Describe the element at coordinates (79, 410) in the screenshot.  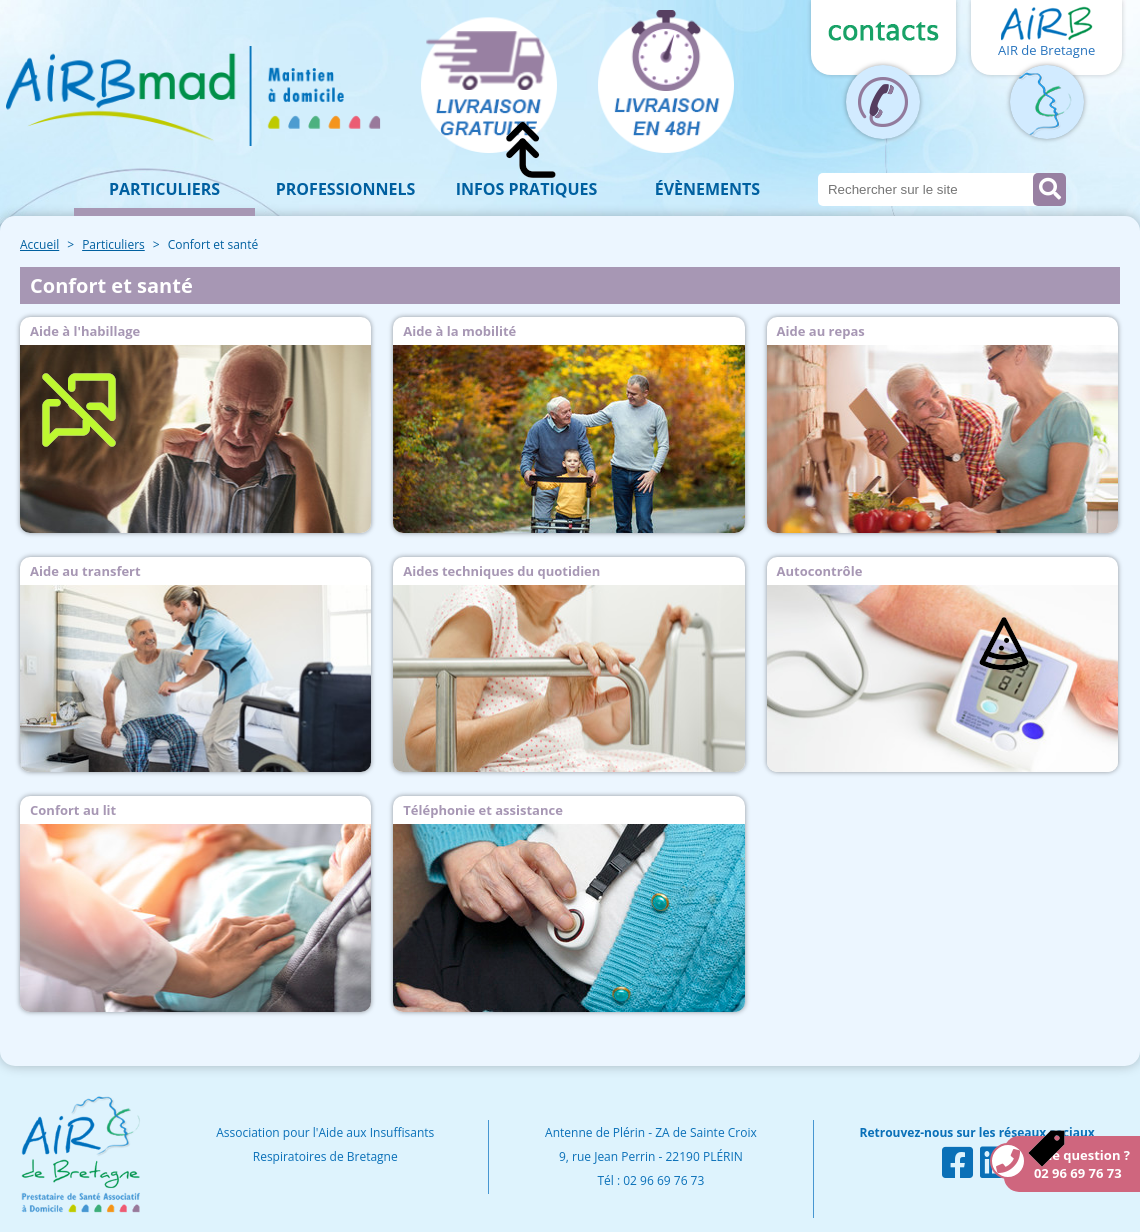
I see `mute or disable message notifications` at that location.